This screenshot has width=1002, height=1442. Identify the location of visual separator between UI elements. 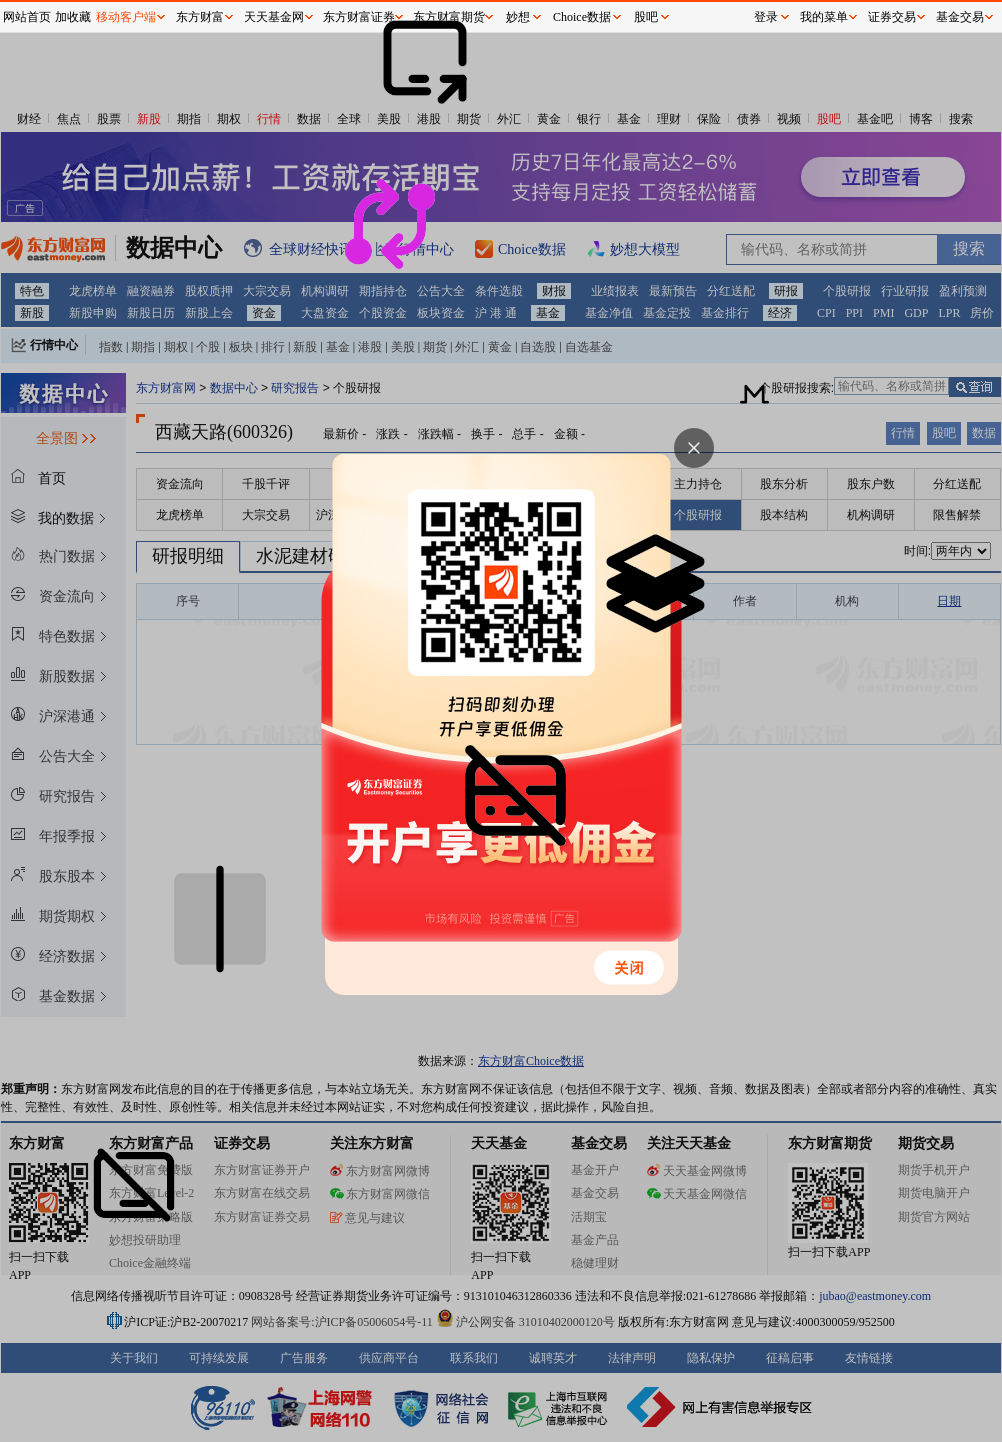
(220, 919).